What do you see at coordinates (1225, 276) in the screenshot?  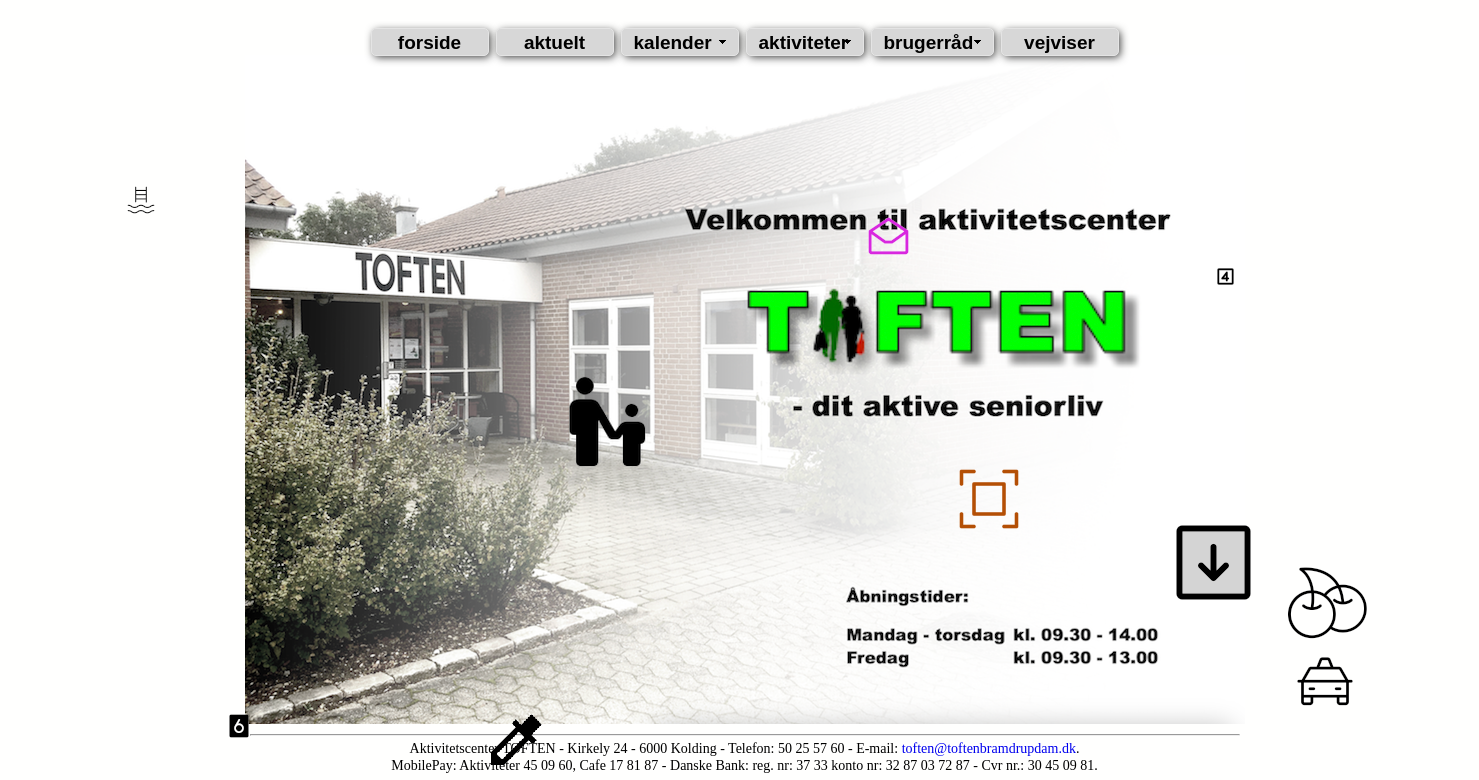 I see `select or navigate to item number four` at bounding box center [1225, 276].